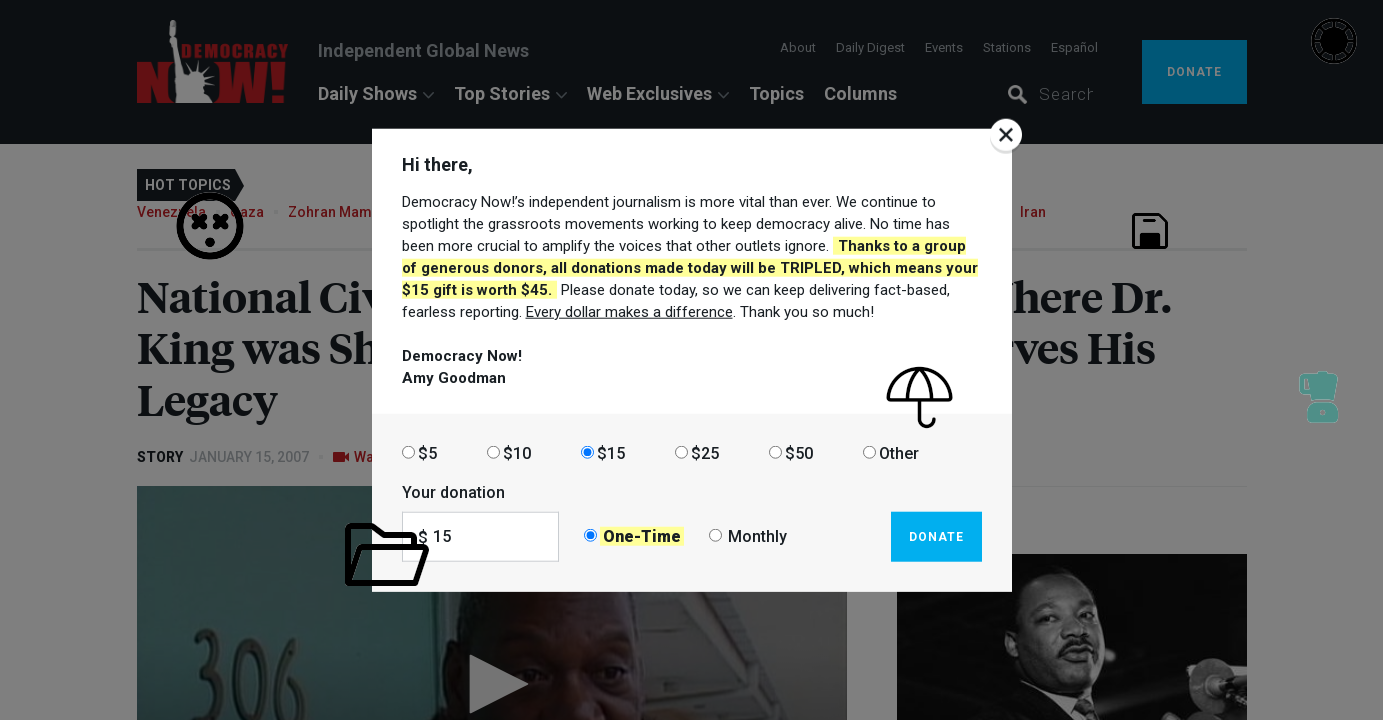  Describe the element at coordinates (1150, 231) in the screenshot. I see `save current file or document` at that location.